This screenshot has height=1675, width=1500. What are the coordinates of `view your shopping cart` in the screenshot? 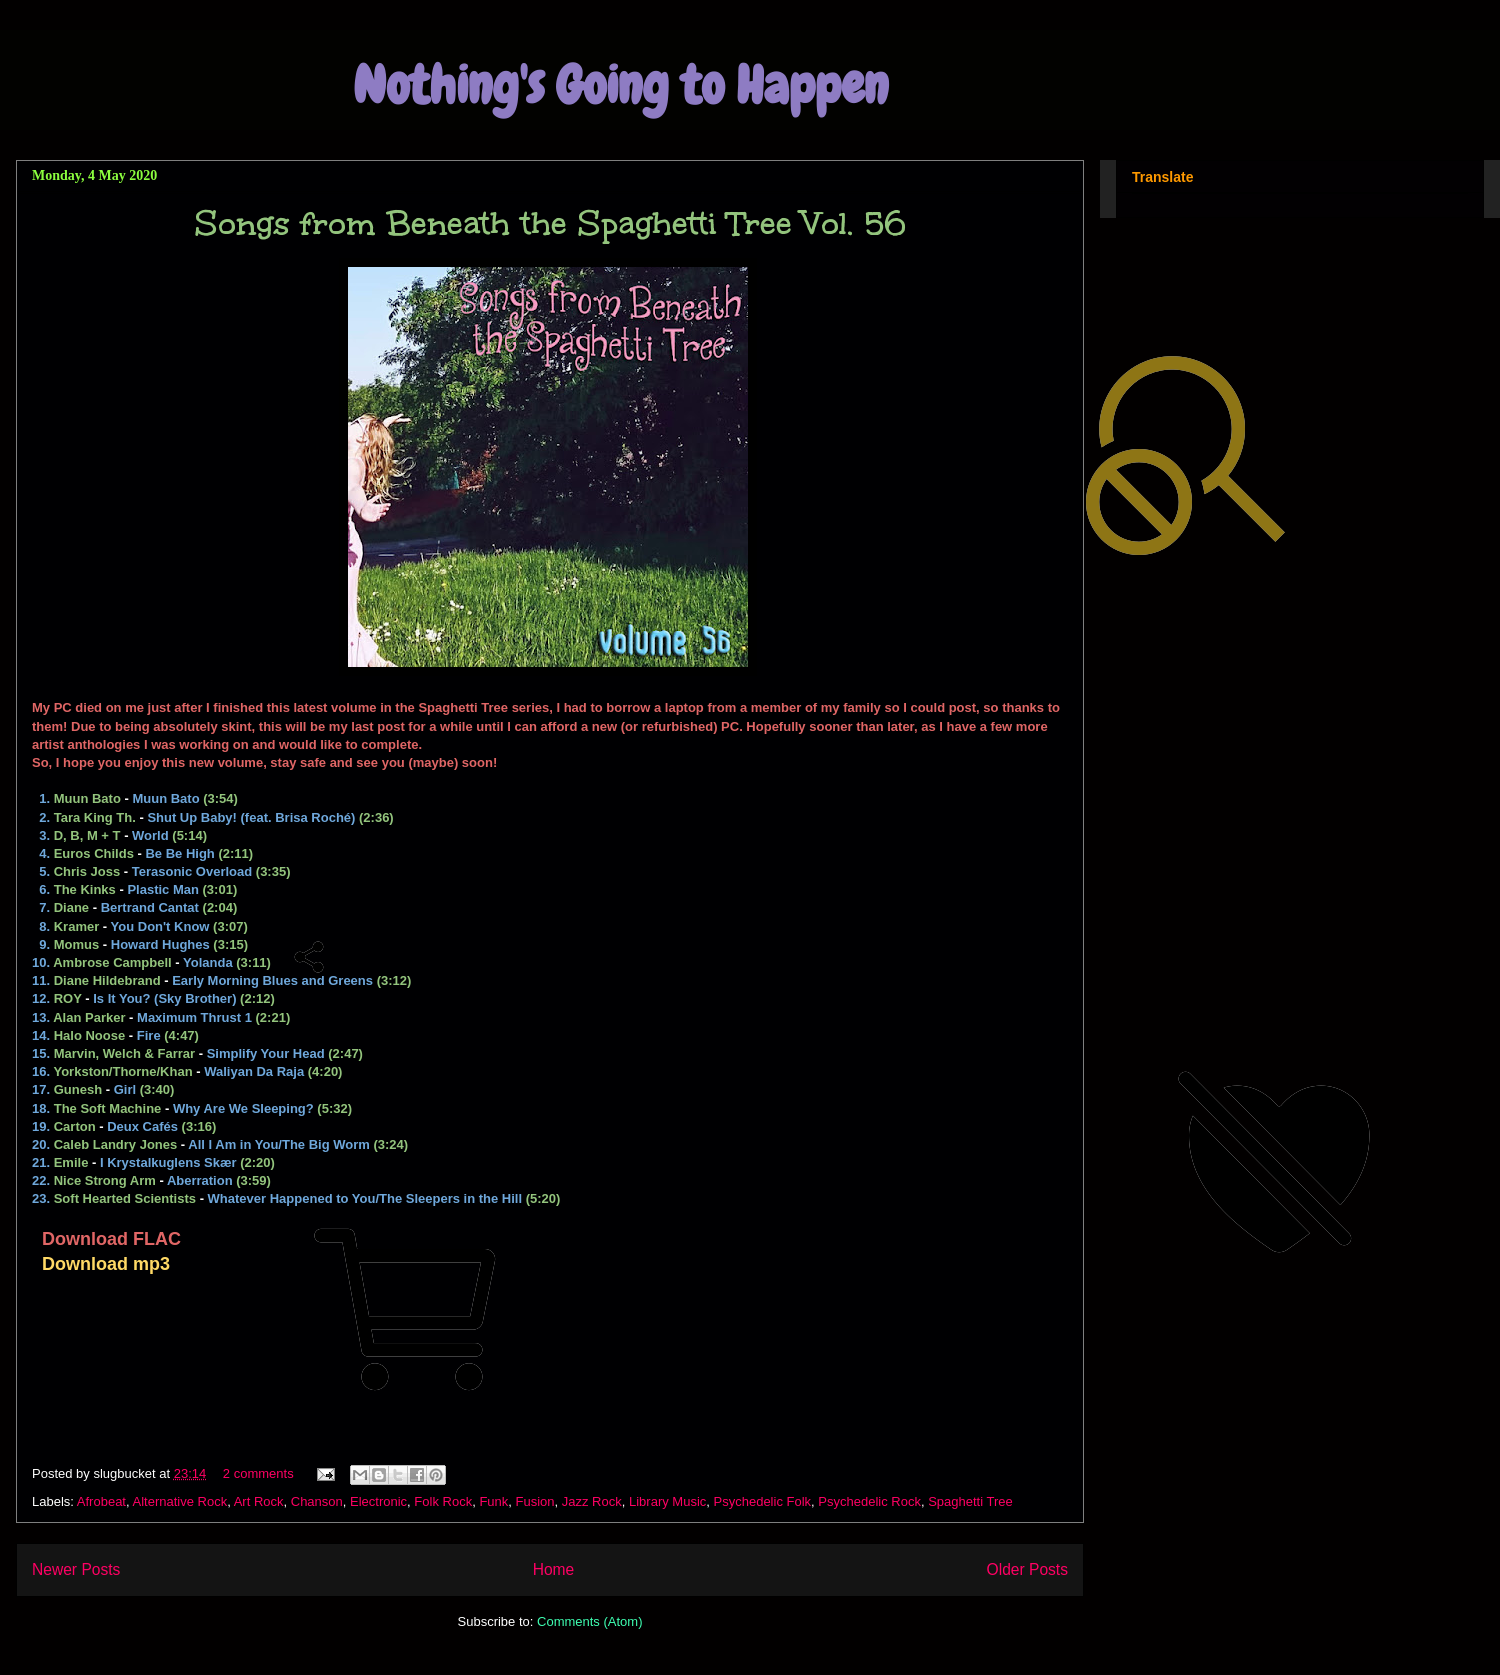 It's located at (408, 1309).